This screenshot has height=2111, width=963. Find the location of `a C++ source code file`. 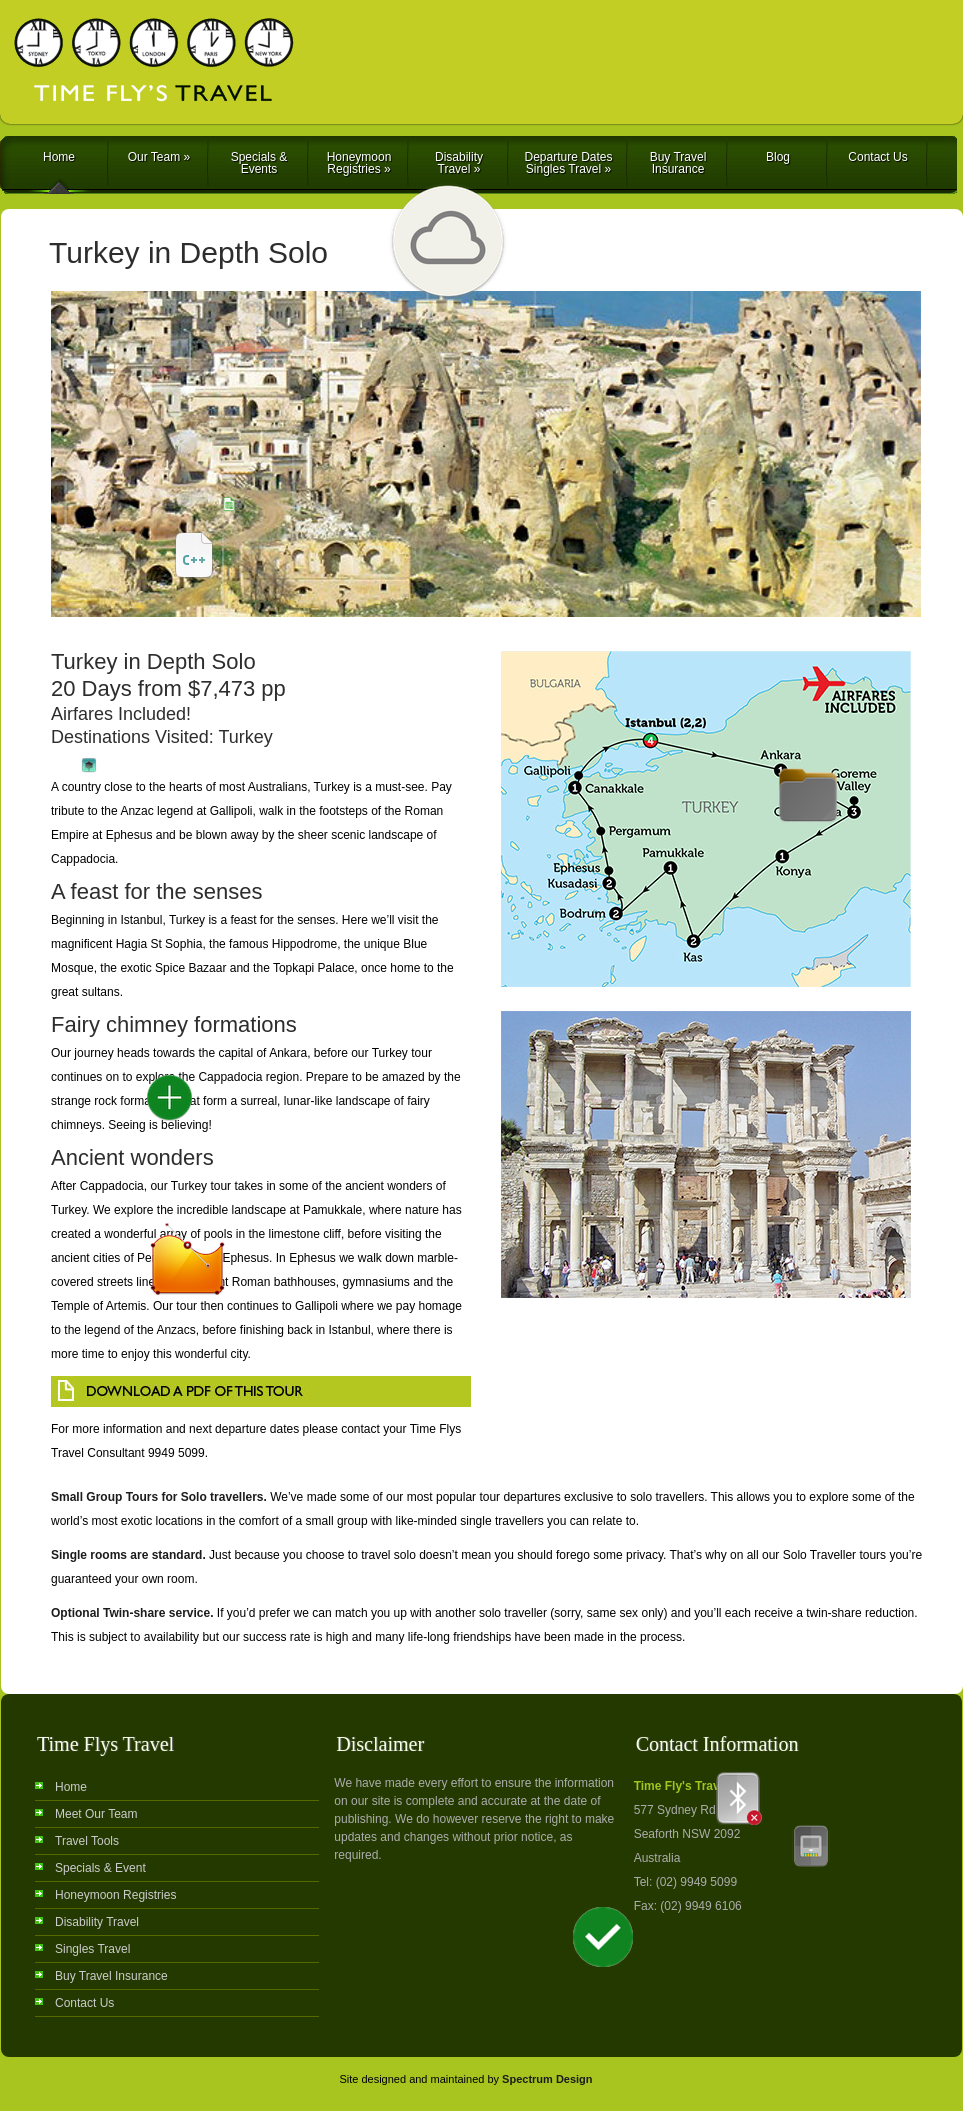

a C++ source code file is located at coordinates (194, 555).